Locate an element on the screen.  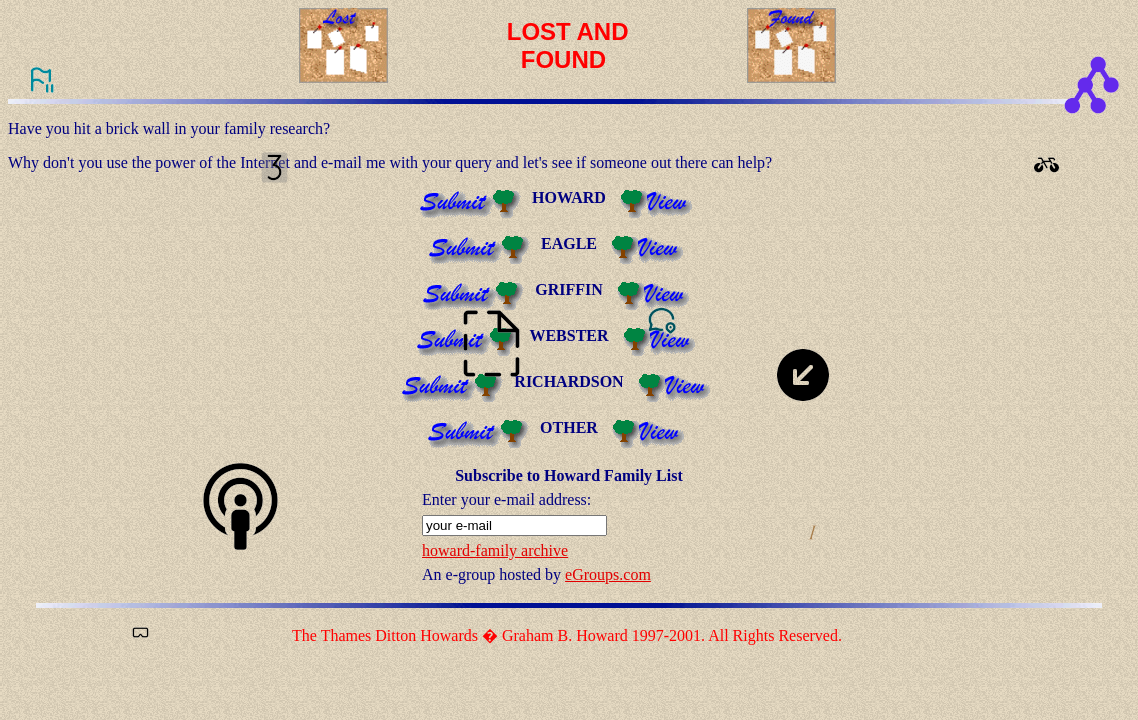
apply italic formatting to selected text is located at coordinates (812, 532).